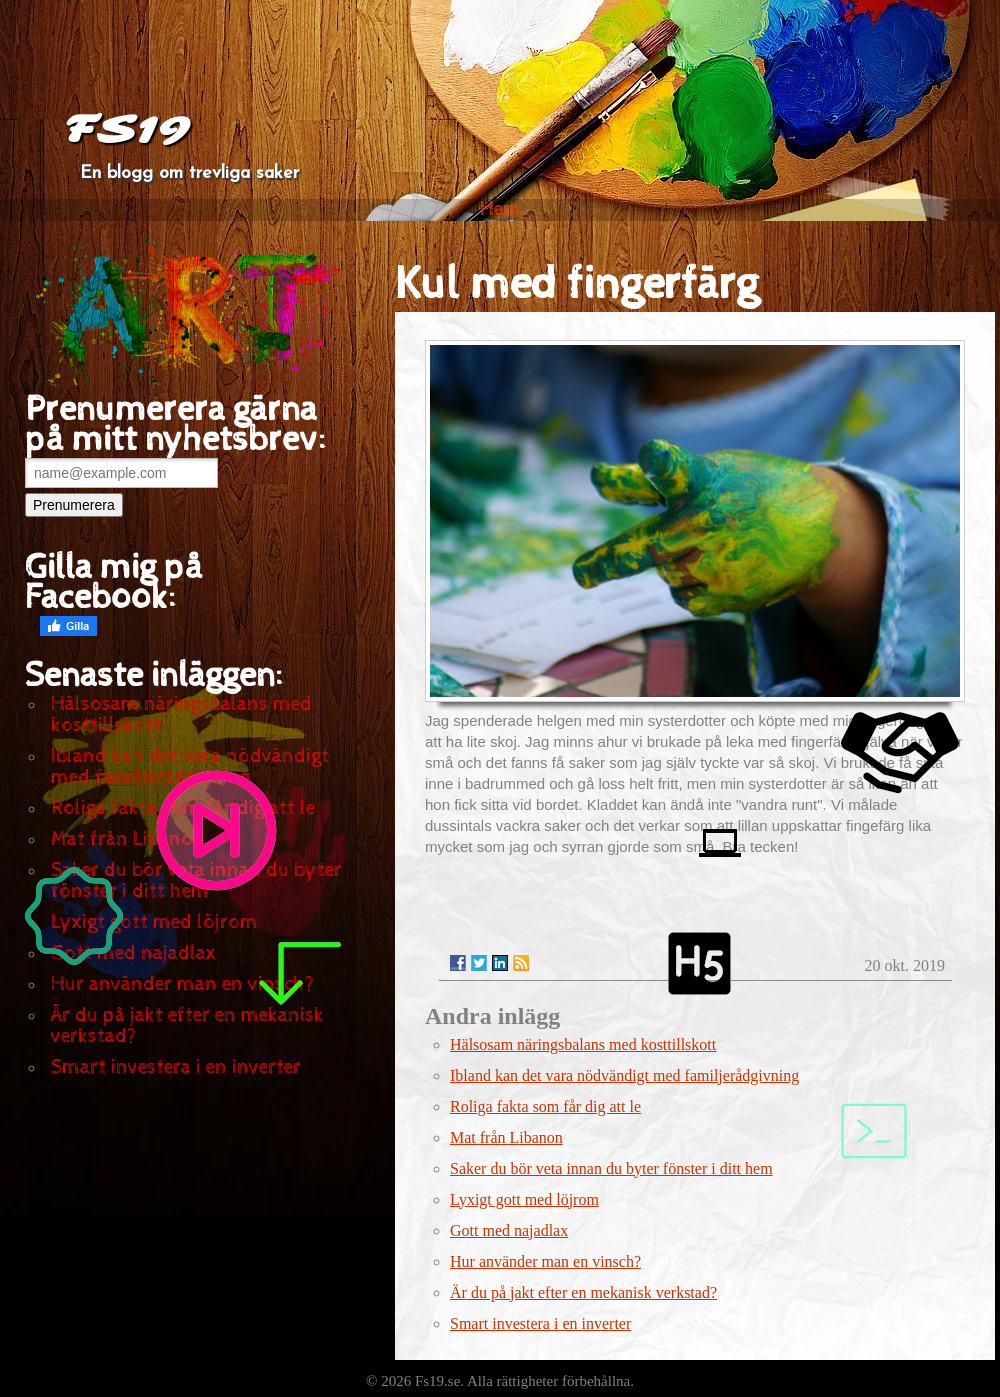 The height and width of the screenshot is (1397, 1000). What do you see at coordinates (216, 830) in the screenshot?
I see `skip to next track` at bounding box center [216, 830].